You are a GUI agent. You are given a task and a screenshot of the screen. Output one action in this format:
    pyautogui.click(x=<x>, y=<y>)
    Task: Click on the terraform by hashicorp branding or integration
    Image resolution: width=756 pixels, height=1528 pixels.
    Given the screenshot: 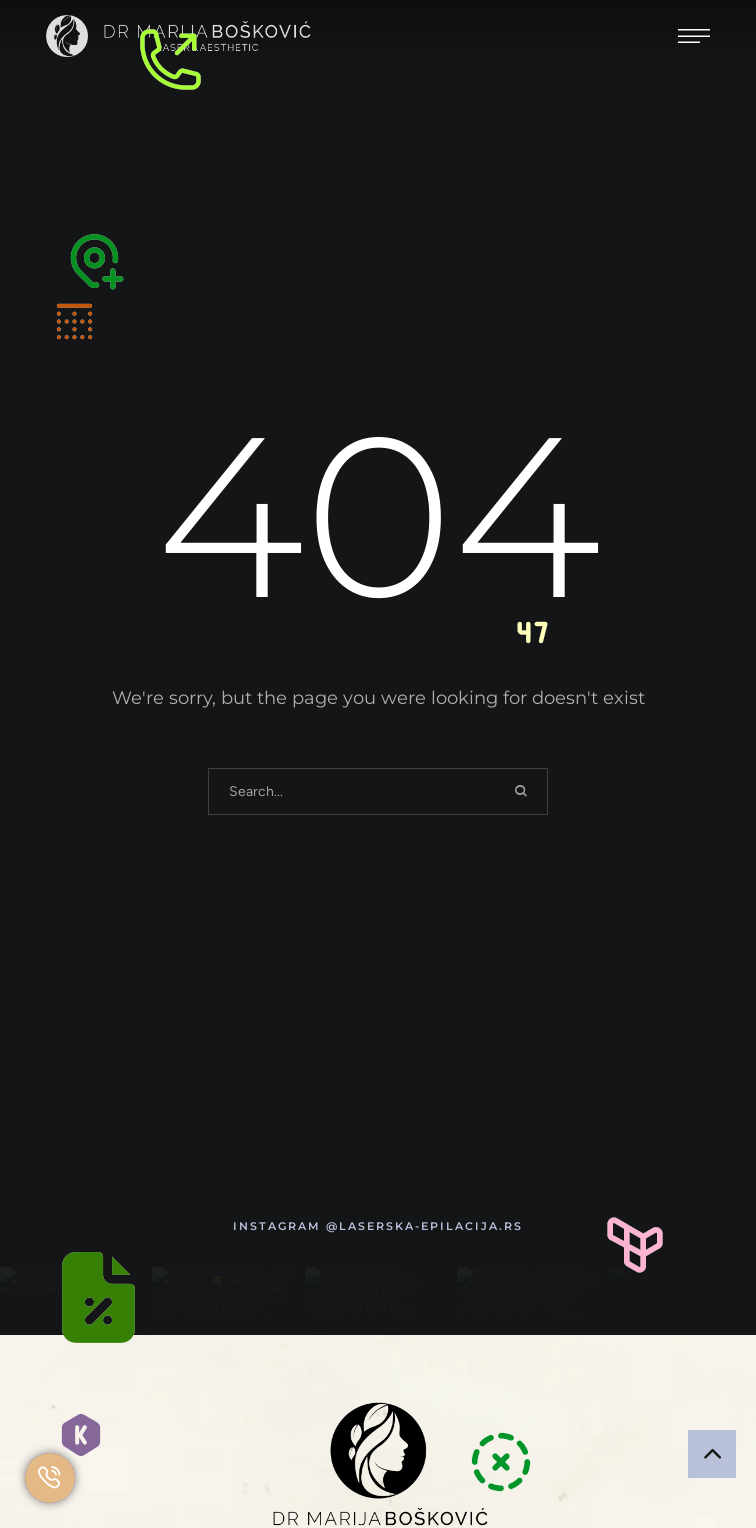 What is the action you would take?
    pyautogui.click(x=635, y=1245)
    